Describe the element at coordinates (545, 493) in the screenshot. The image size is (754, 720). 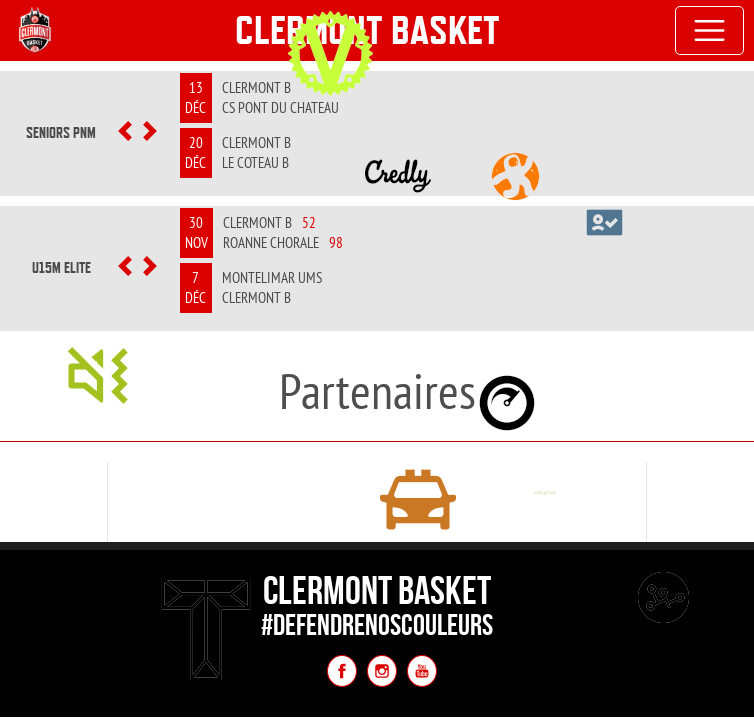
I see `creative technology company logo` at that location.